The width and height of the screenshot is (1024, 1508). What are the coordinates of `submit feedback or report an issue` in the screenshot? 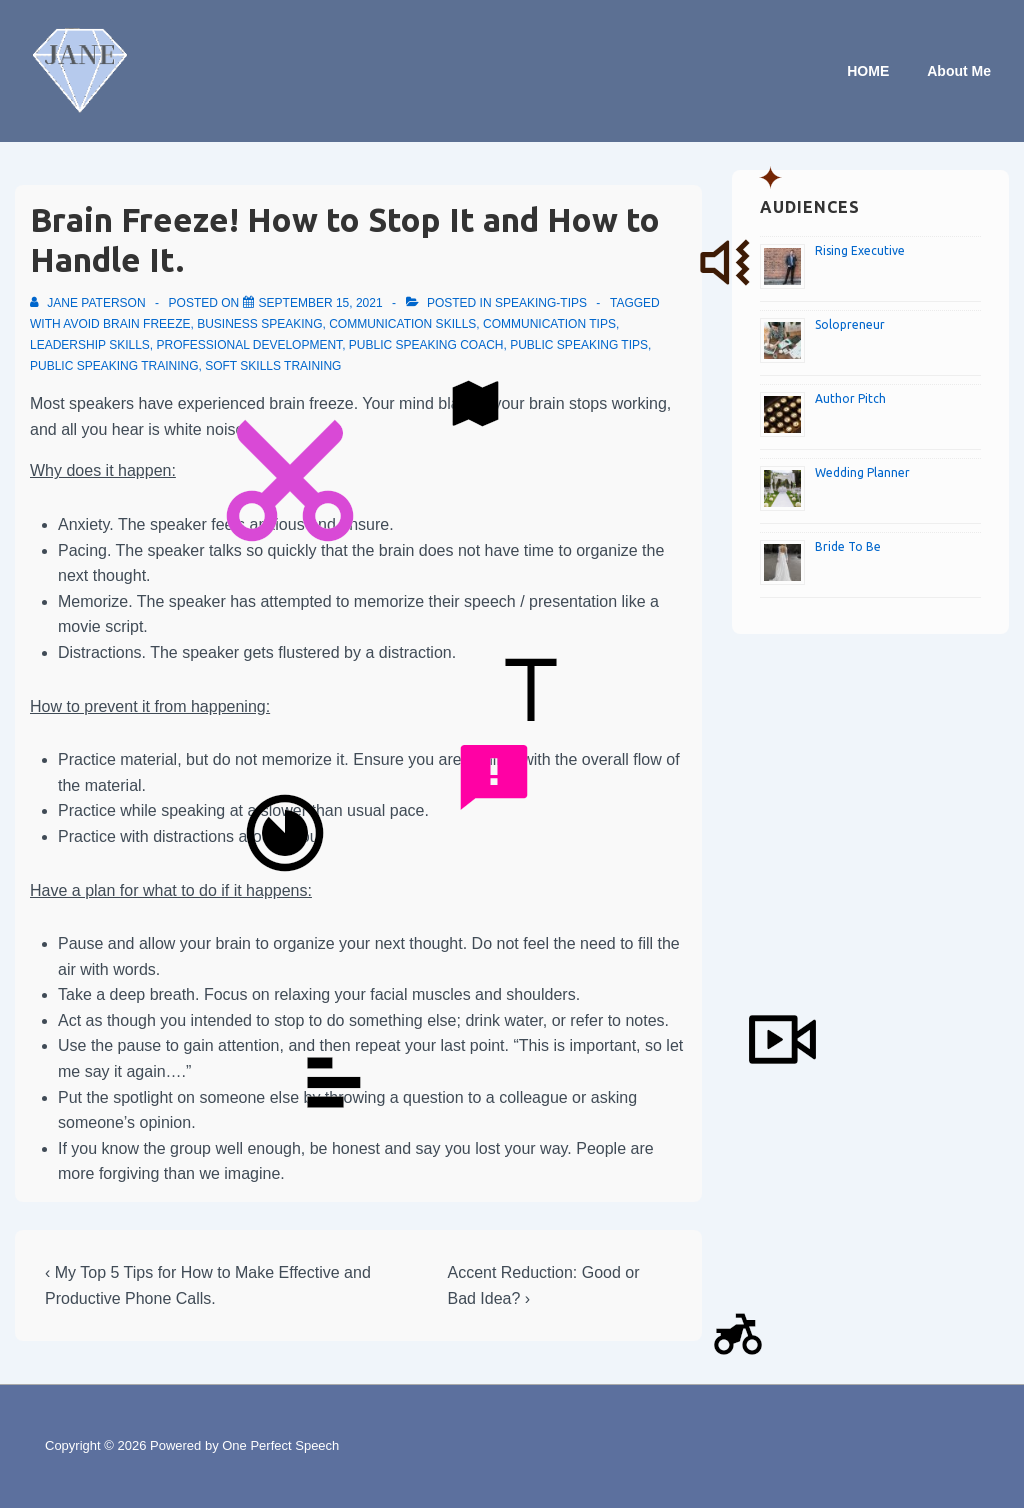 It's located at (494, 775).